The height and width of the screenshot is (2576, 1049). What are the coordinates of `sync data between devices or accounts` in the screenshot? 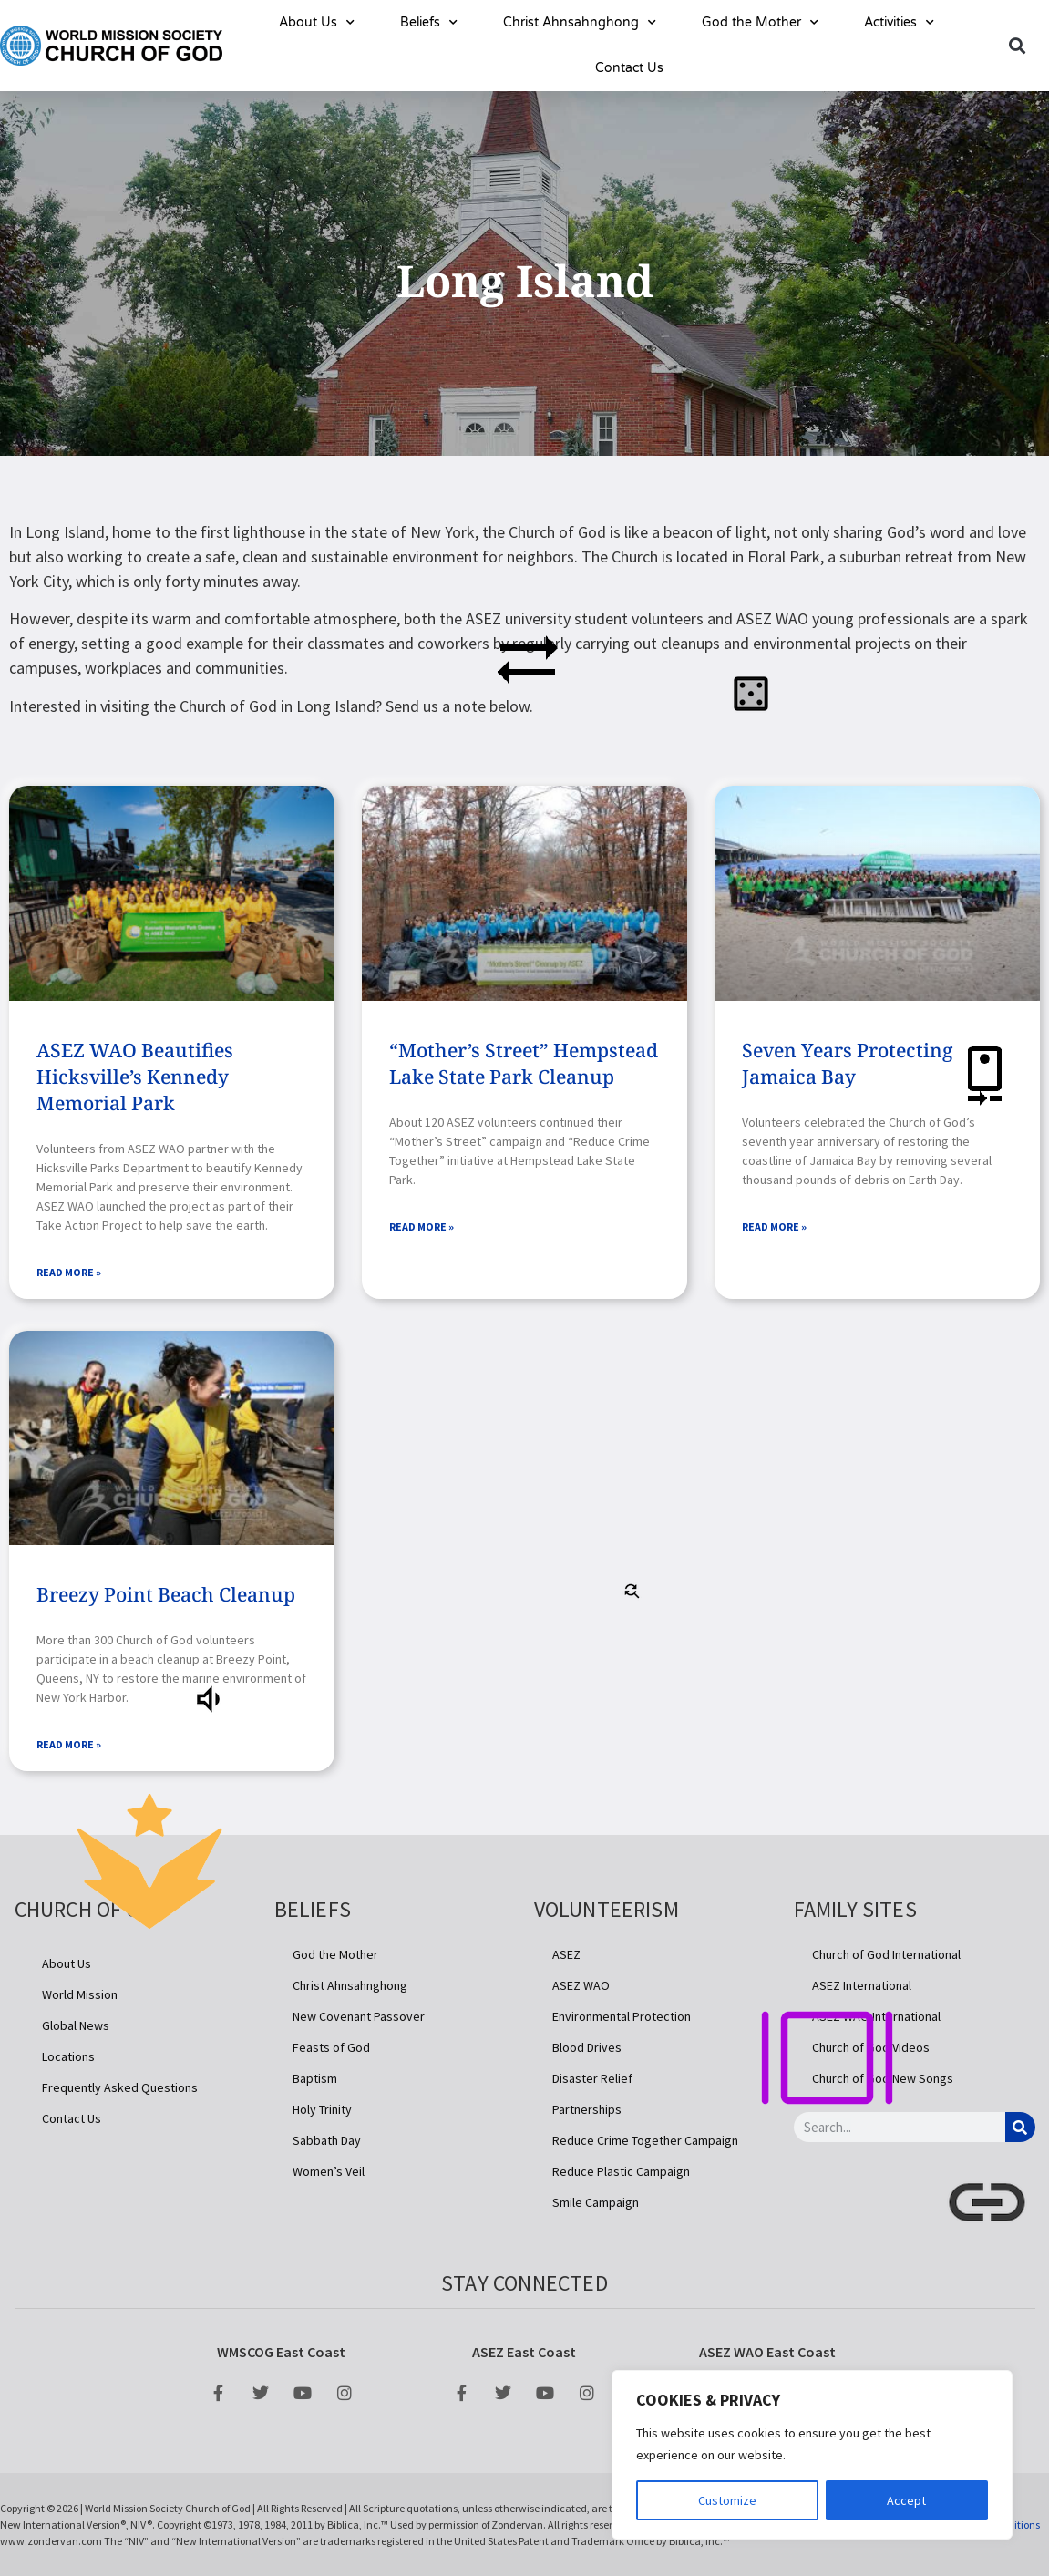 It's located at (528, 660).